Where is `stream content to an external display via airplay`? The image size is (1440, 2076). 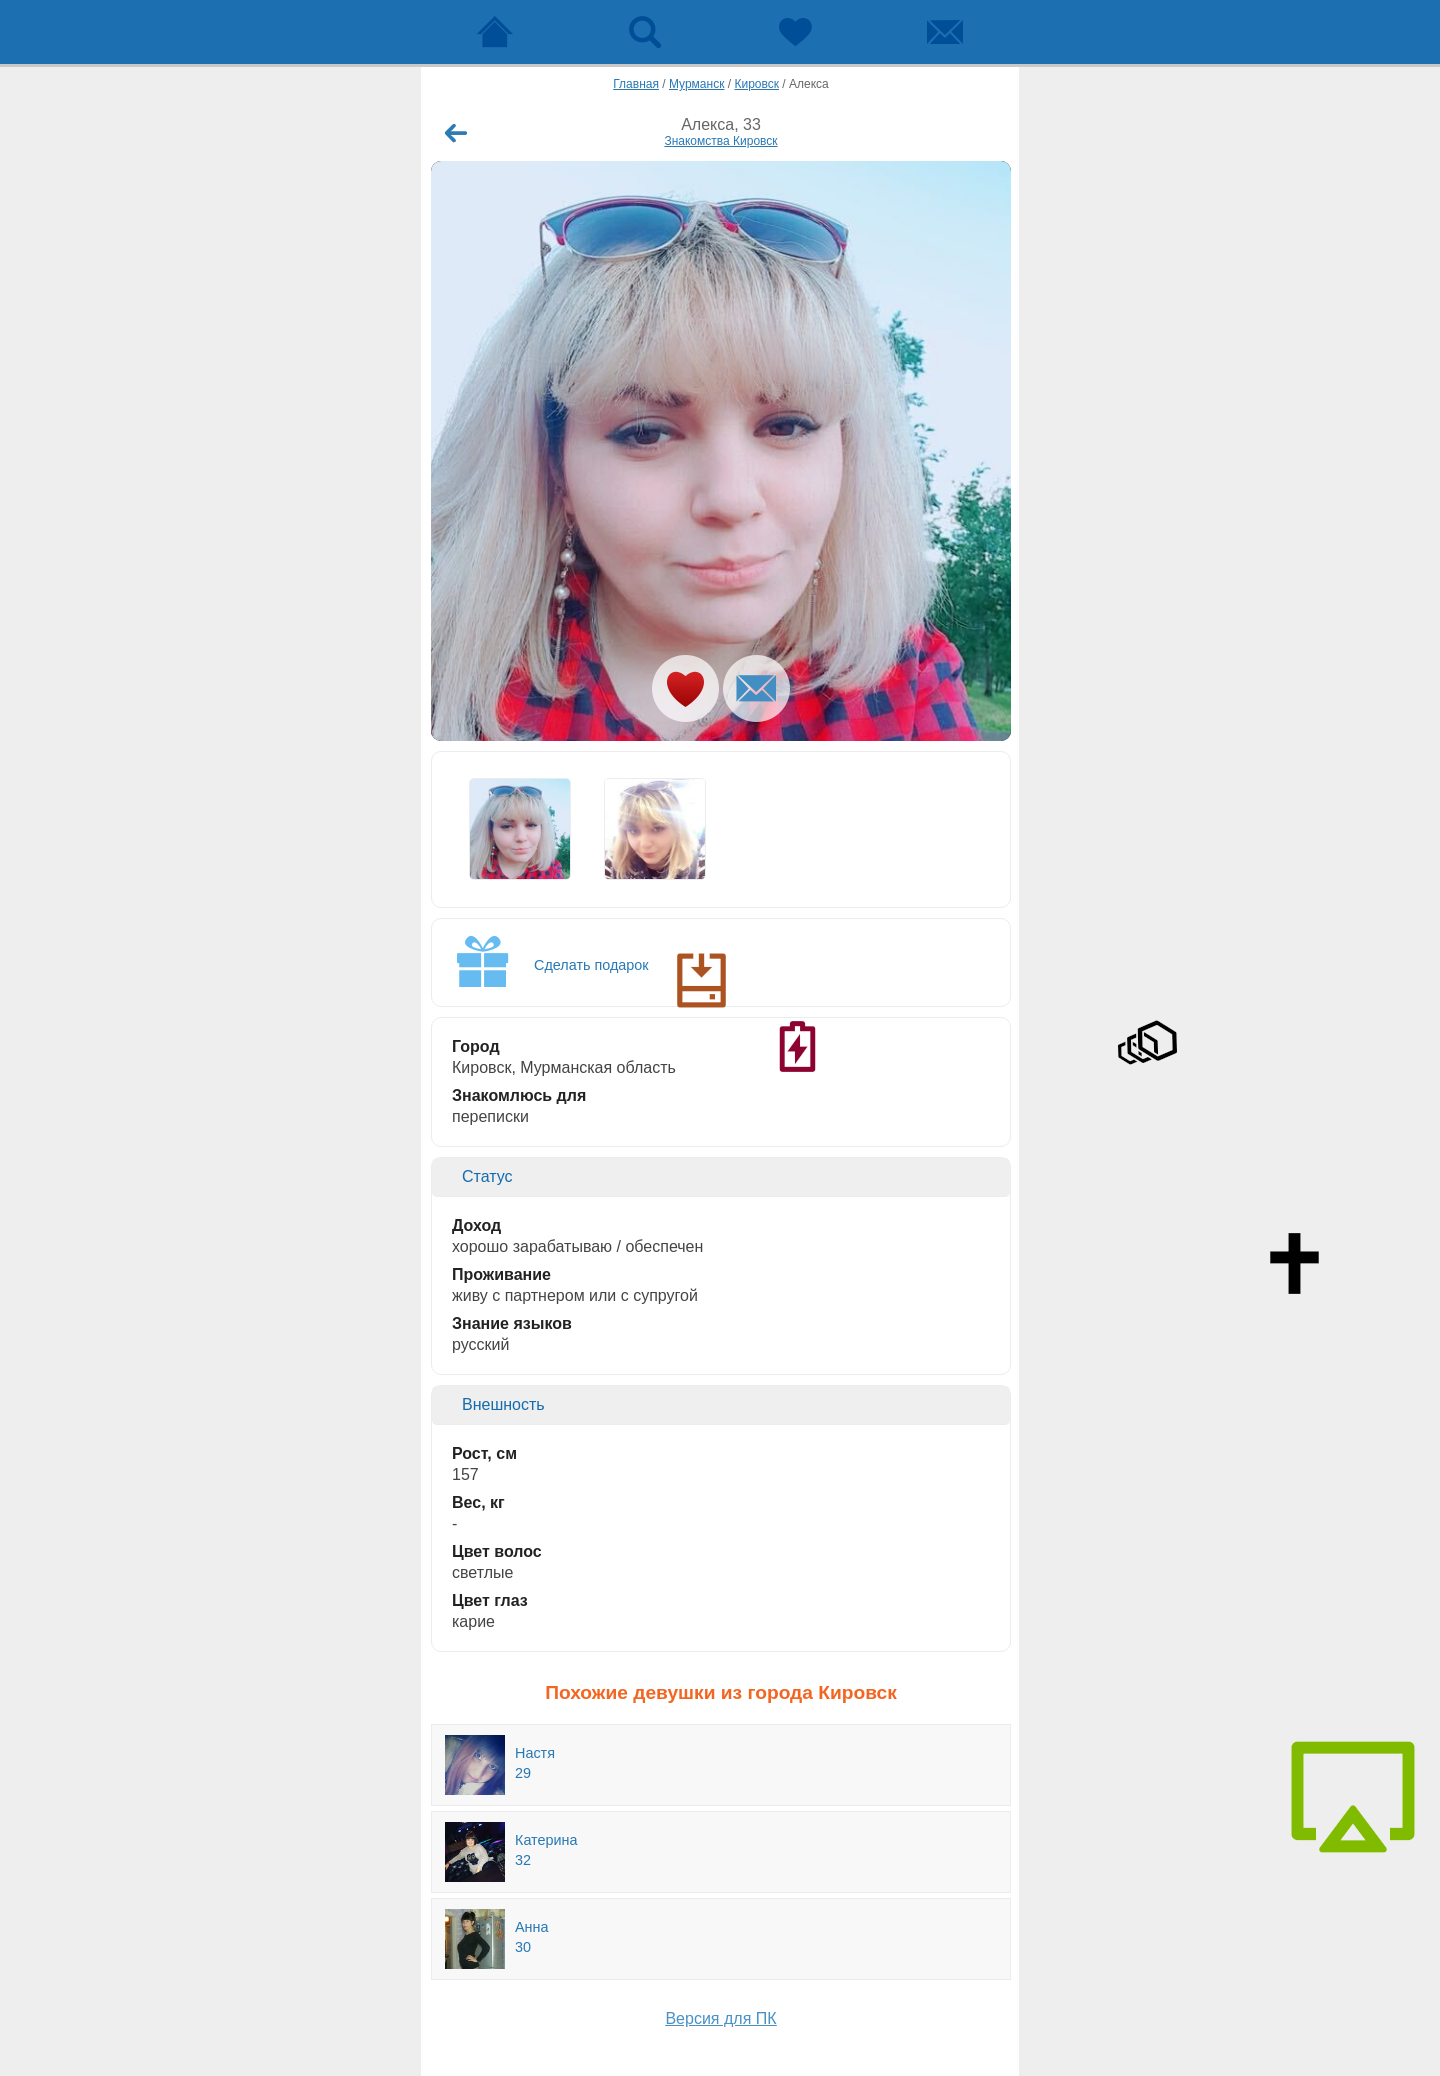 stream content to an external display via airplay is located at coordinates (1353, 1797).